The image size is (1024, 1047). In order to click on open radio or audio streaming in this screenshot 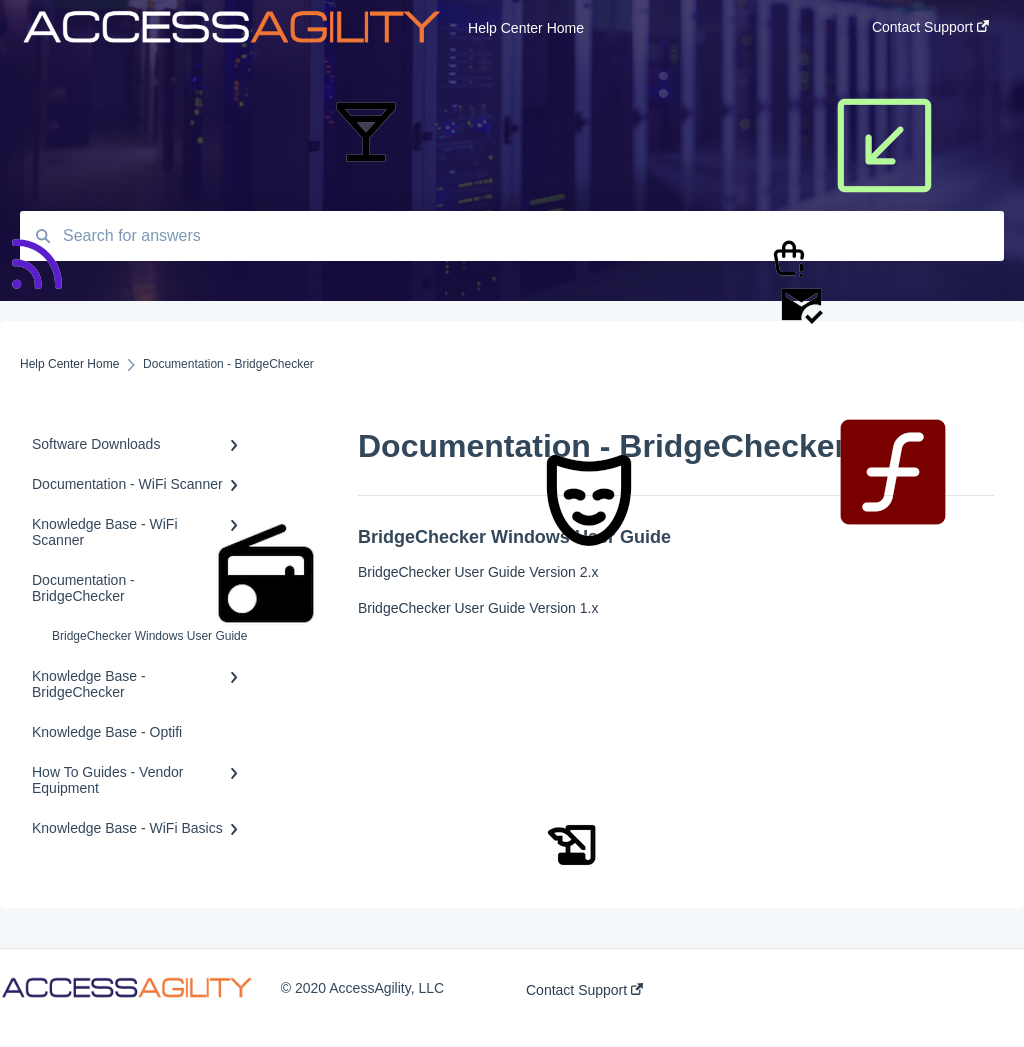, I will do `click(266, 575)`.